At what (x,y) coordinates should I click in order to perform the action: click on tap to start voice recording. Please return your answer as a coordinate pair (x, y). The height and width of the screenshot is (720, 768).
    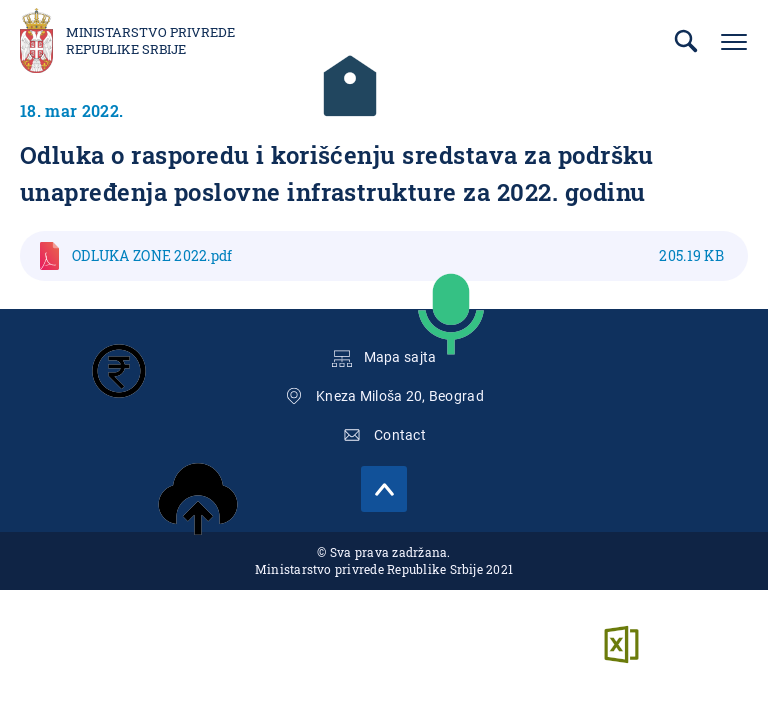
    Looking at the image, I should click on (451, 314).